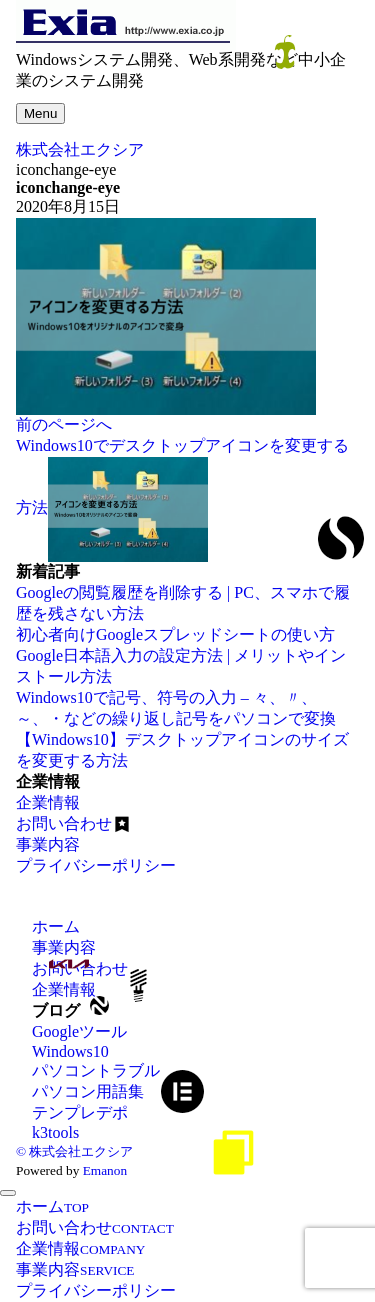  I want to click on novu notification infrastructure logo, so click(99, 1005).